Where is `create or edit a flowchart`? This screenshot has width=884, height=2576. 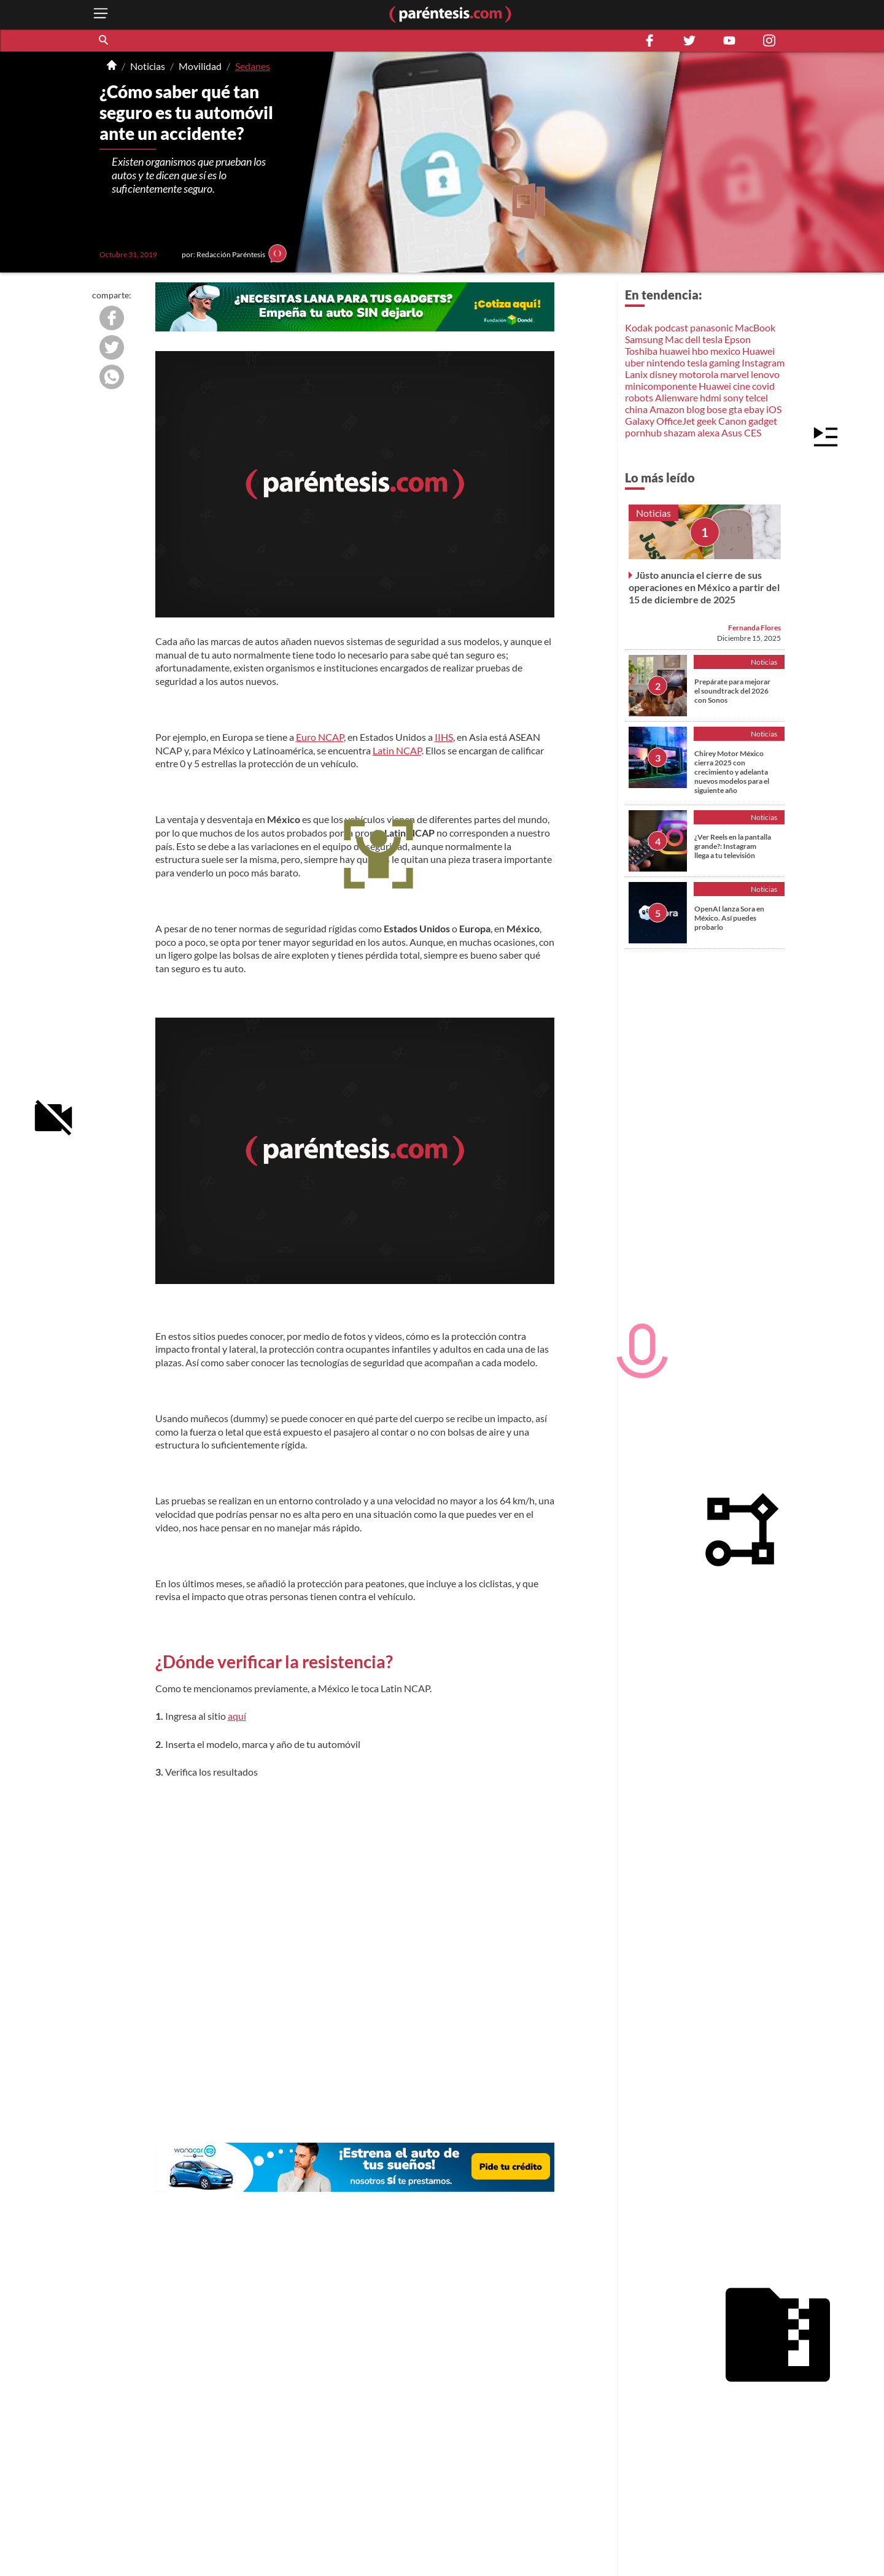
create or edit a flowchart is located at coordinates (740, 1531).